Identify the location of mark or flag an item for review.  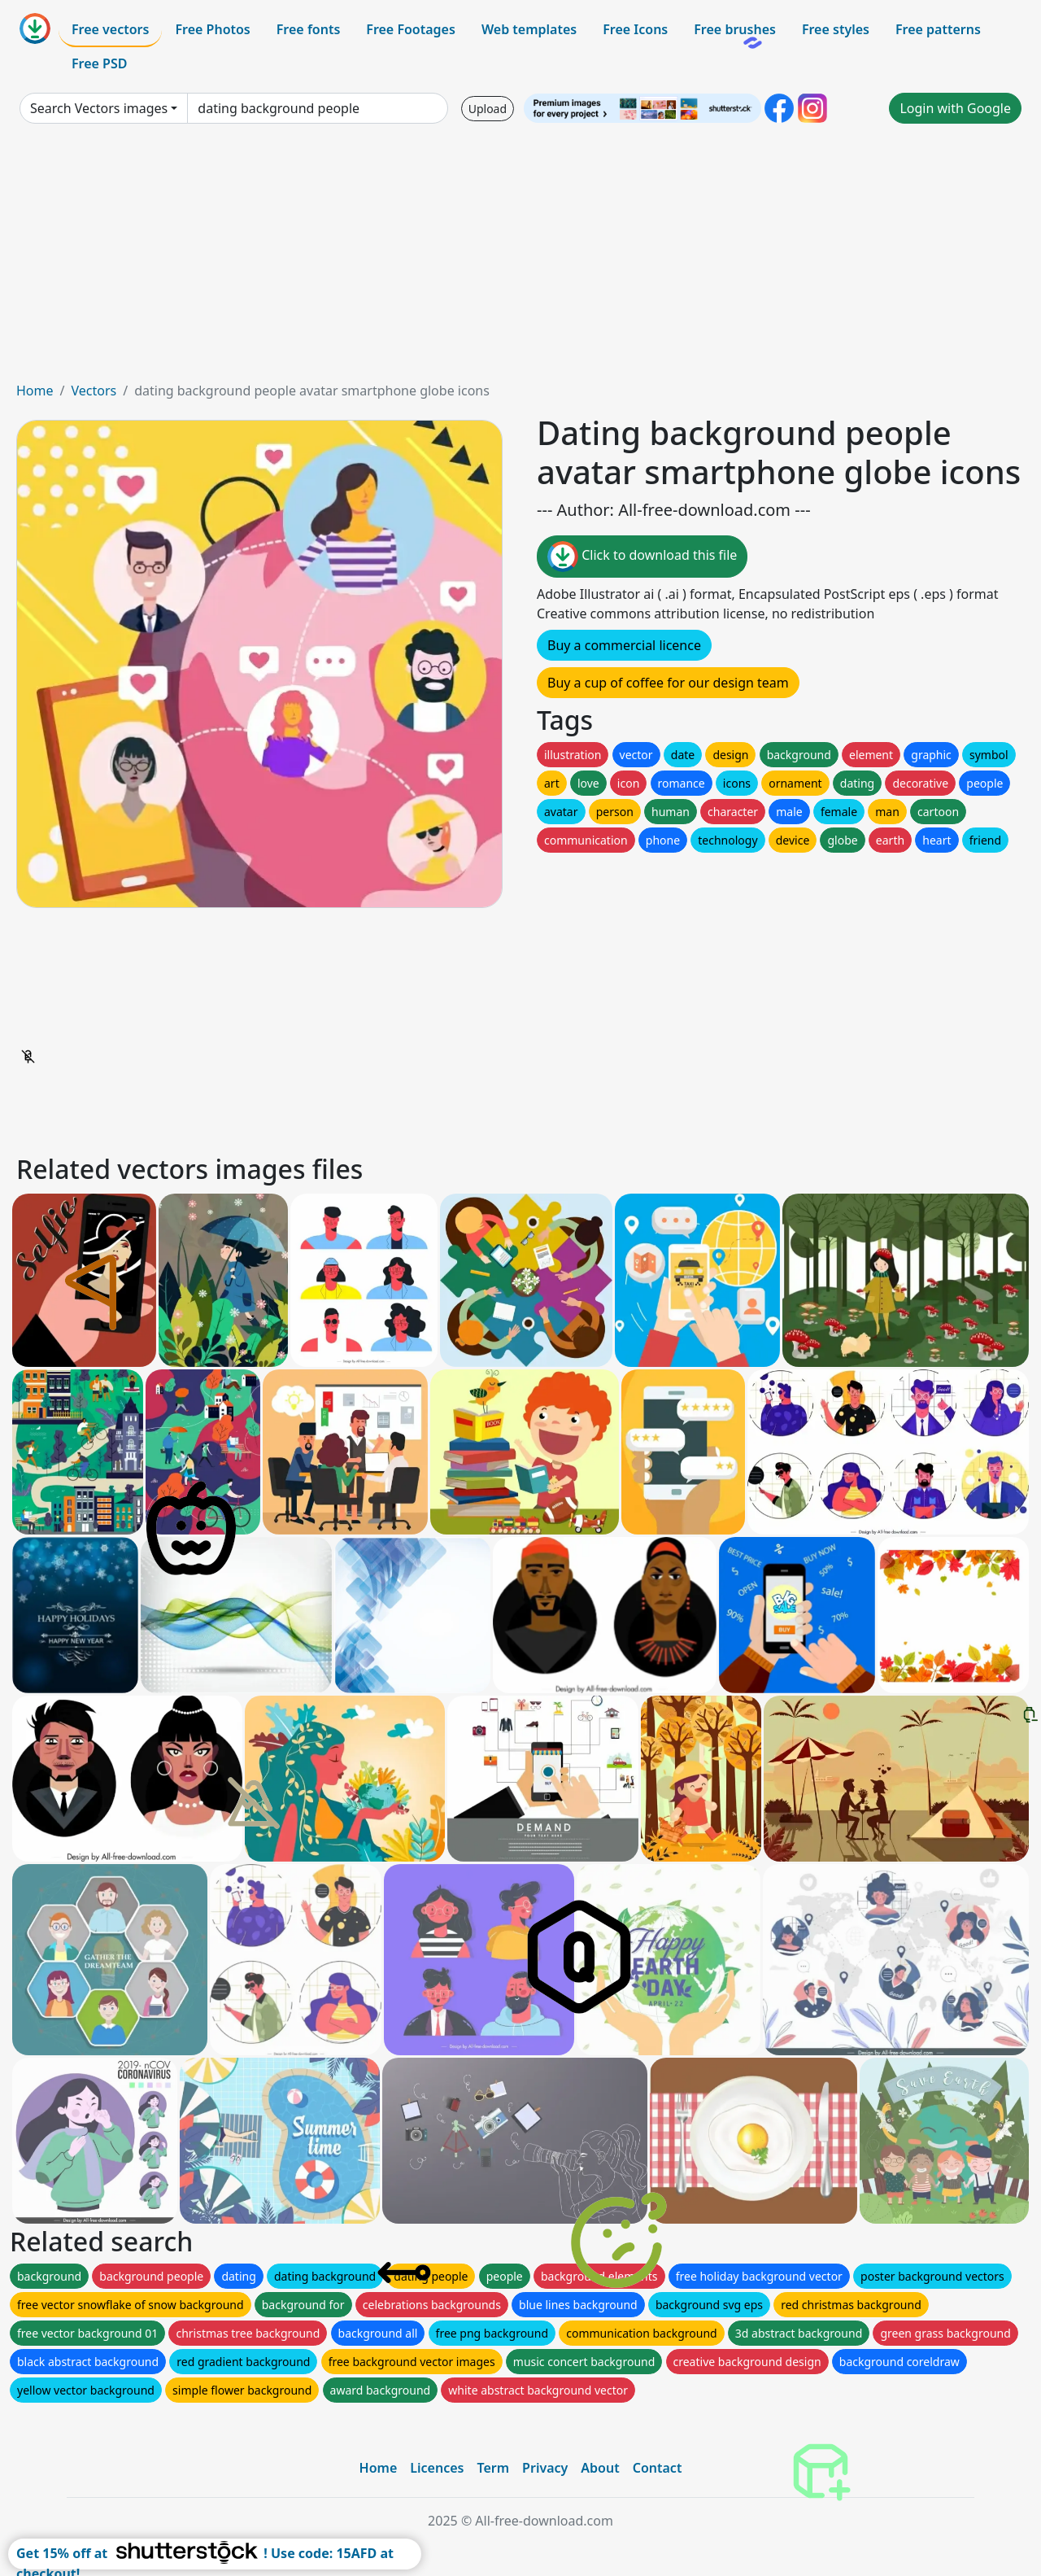
(92, 1292).